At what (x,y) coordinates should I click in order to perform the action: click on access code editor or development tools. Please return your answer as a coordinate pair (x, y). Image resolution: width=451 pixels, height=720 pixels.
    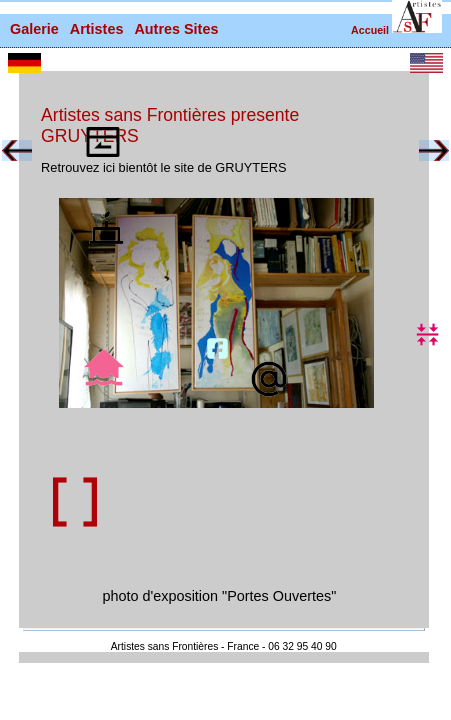
    Looking at the image, I should click on (75, 502).